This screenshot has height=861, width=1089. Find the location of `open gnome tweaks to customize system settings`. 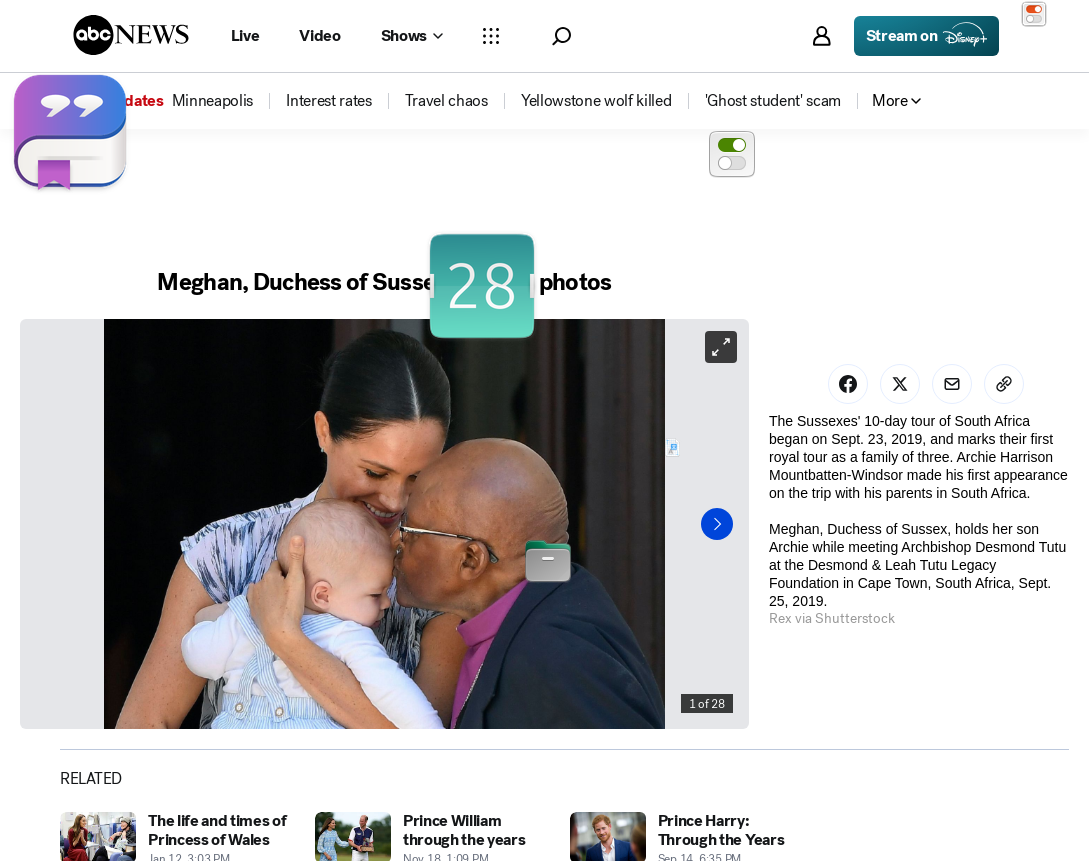

open gnome tweaks to customize system settings is located at coordinates (1034, 14).